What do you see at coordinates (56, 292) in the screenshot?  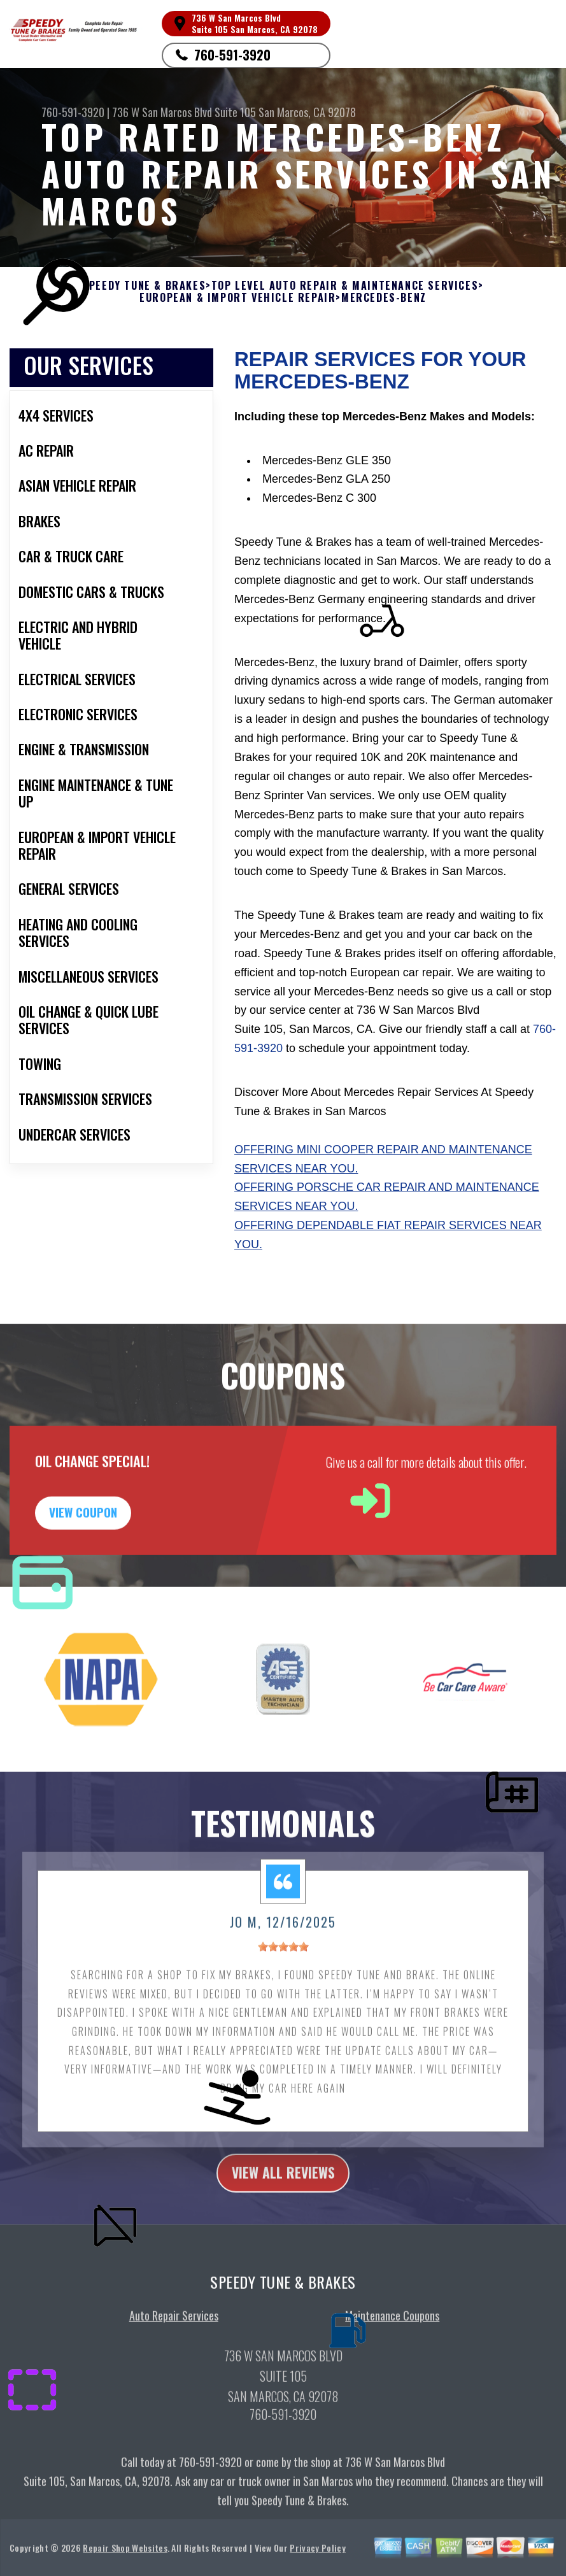 I see `access candy or sweets category` at bounding box center [56, 292].